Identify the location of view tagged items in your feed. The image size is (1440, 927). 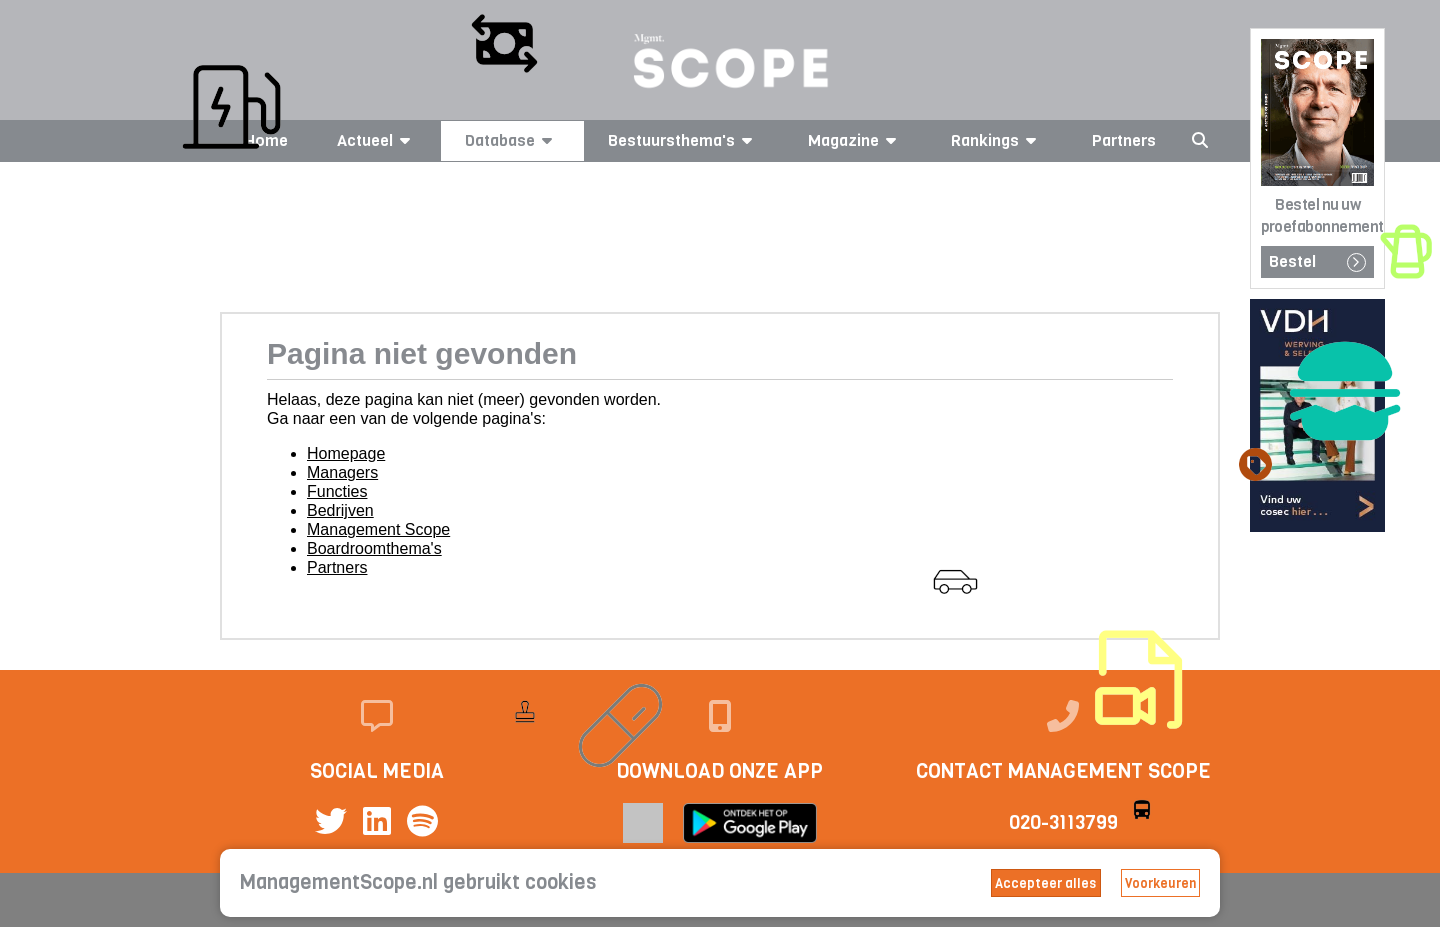
(1255, 464).